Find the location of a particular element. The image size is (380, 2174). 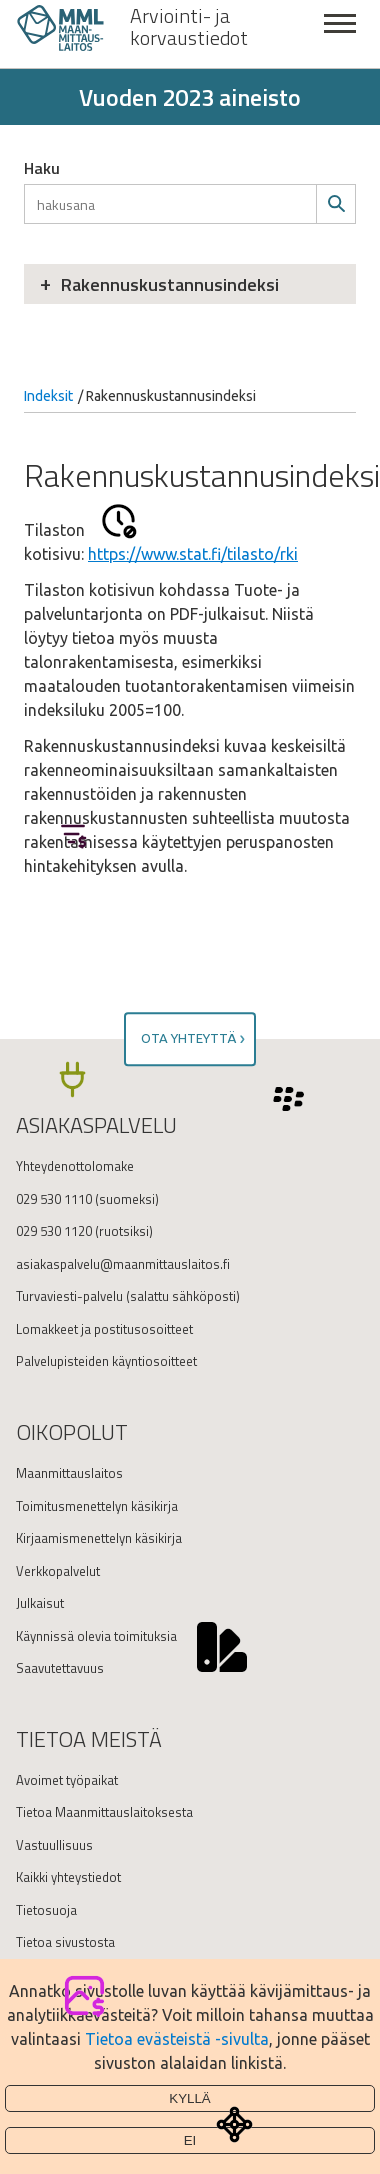

view paid or premium photos is located at coordinates (84, 1995).